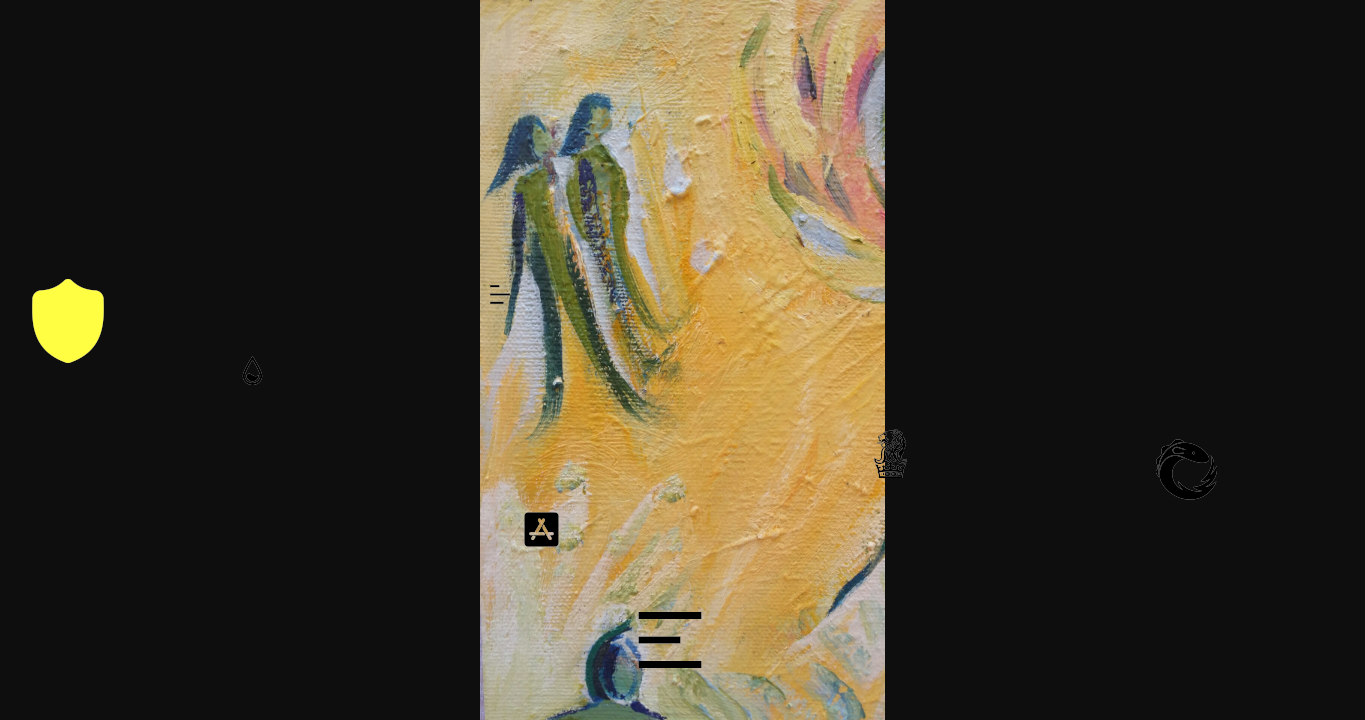 The width and height of the screenshot is (1365, 720). I want to click on the ritz-carlton hotel brand logo, so click(890, 453).